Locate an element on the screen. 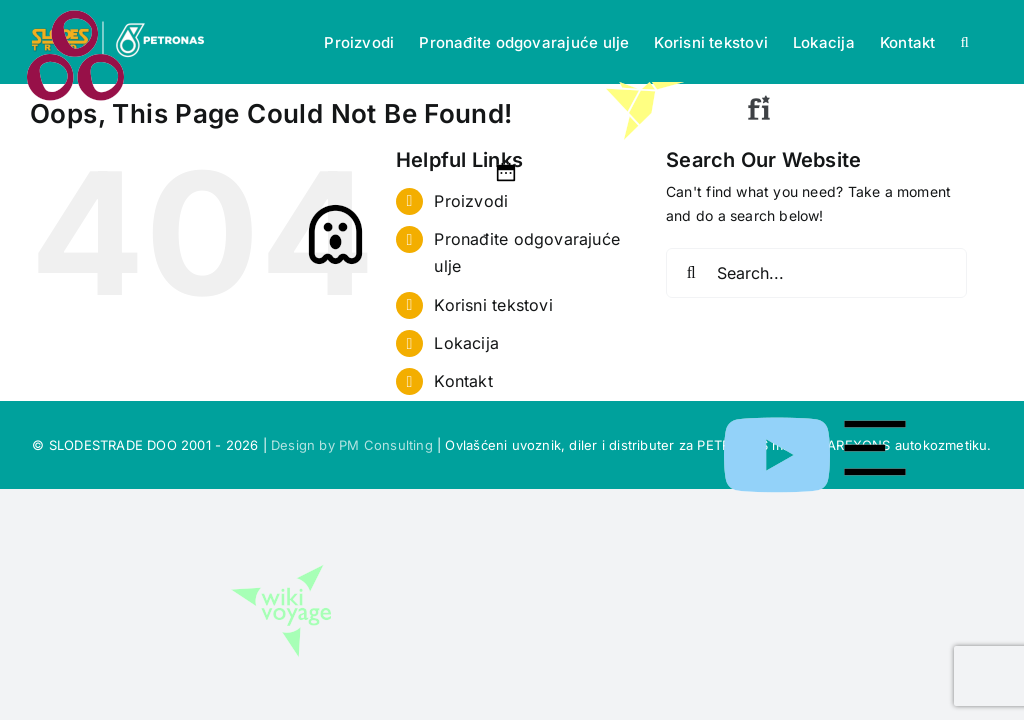 This screenshot has height=720, width=1024. fonticons brand logo is located at coordinates (759, 107).